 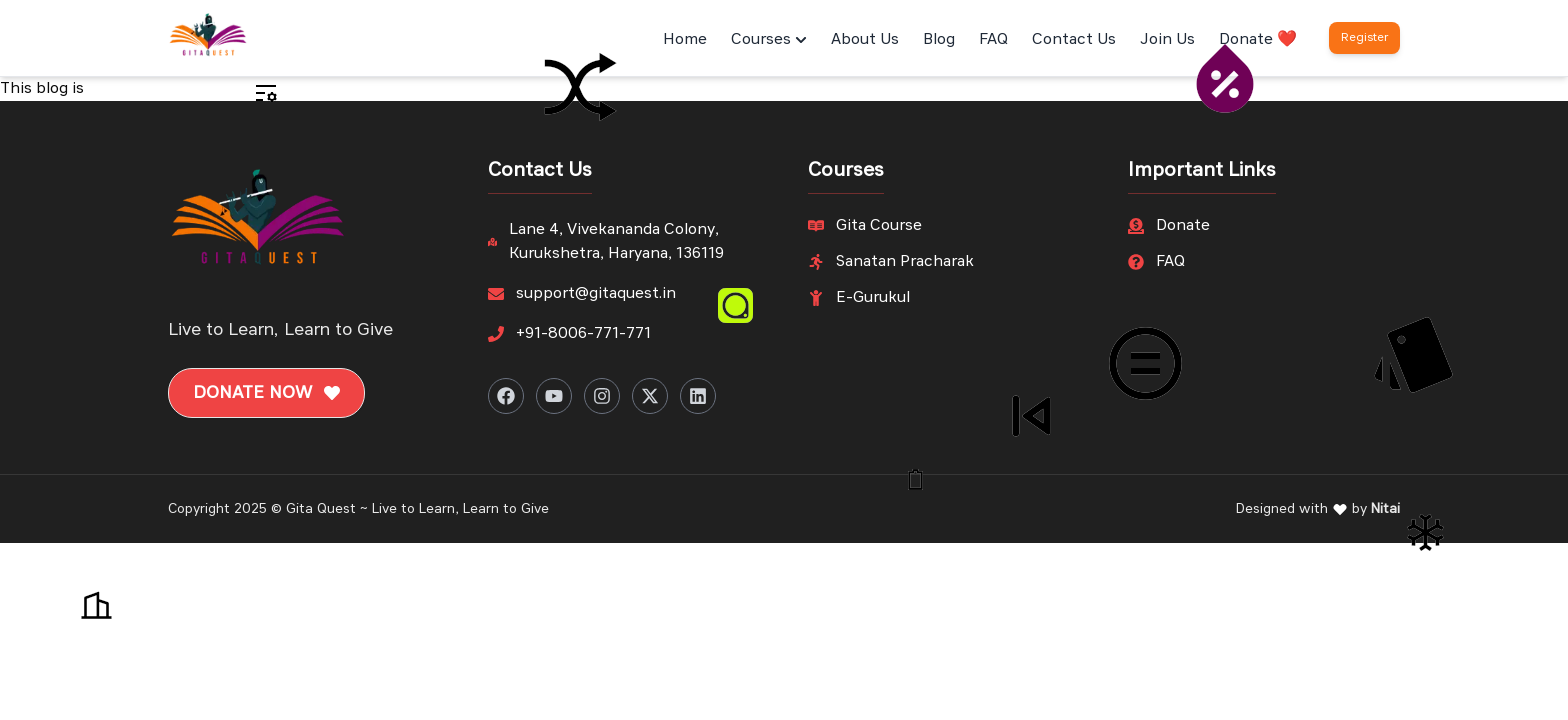 I want to click on skip to previous track, so click(x=1033, y=416).